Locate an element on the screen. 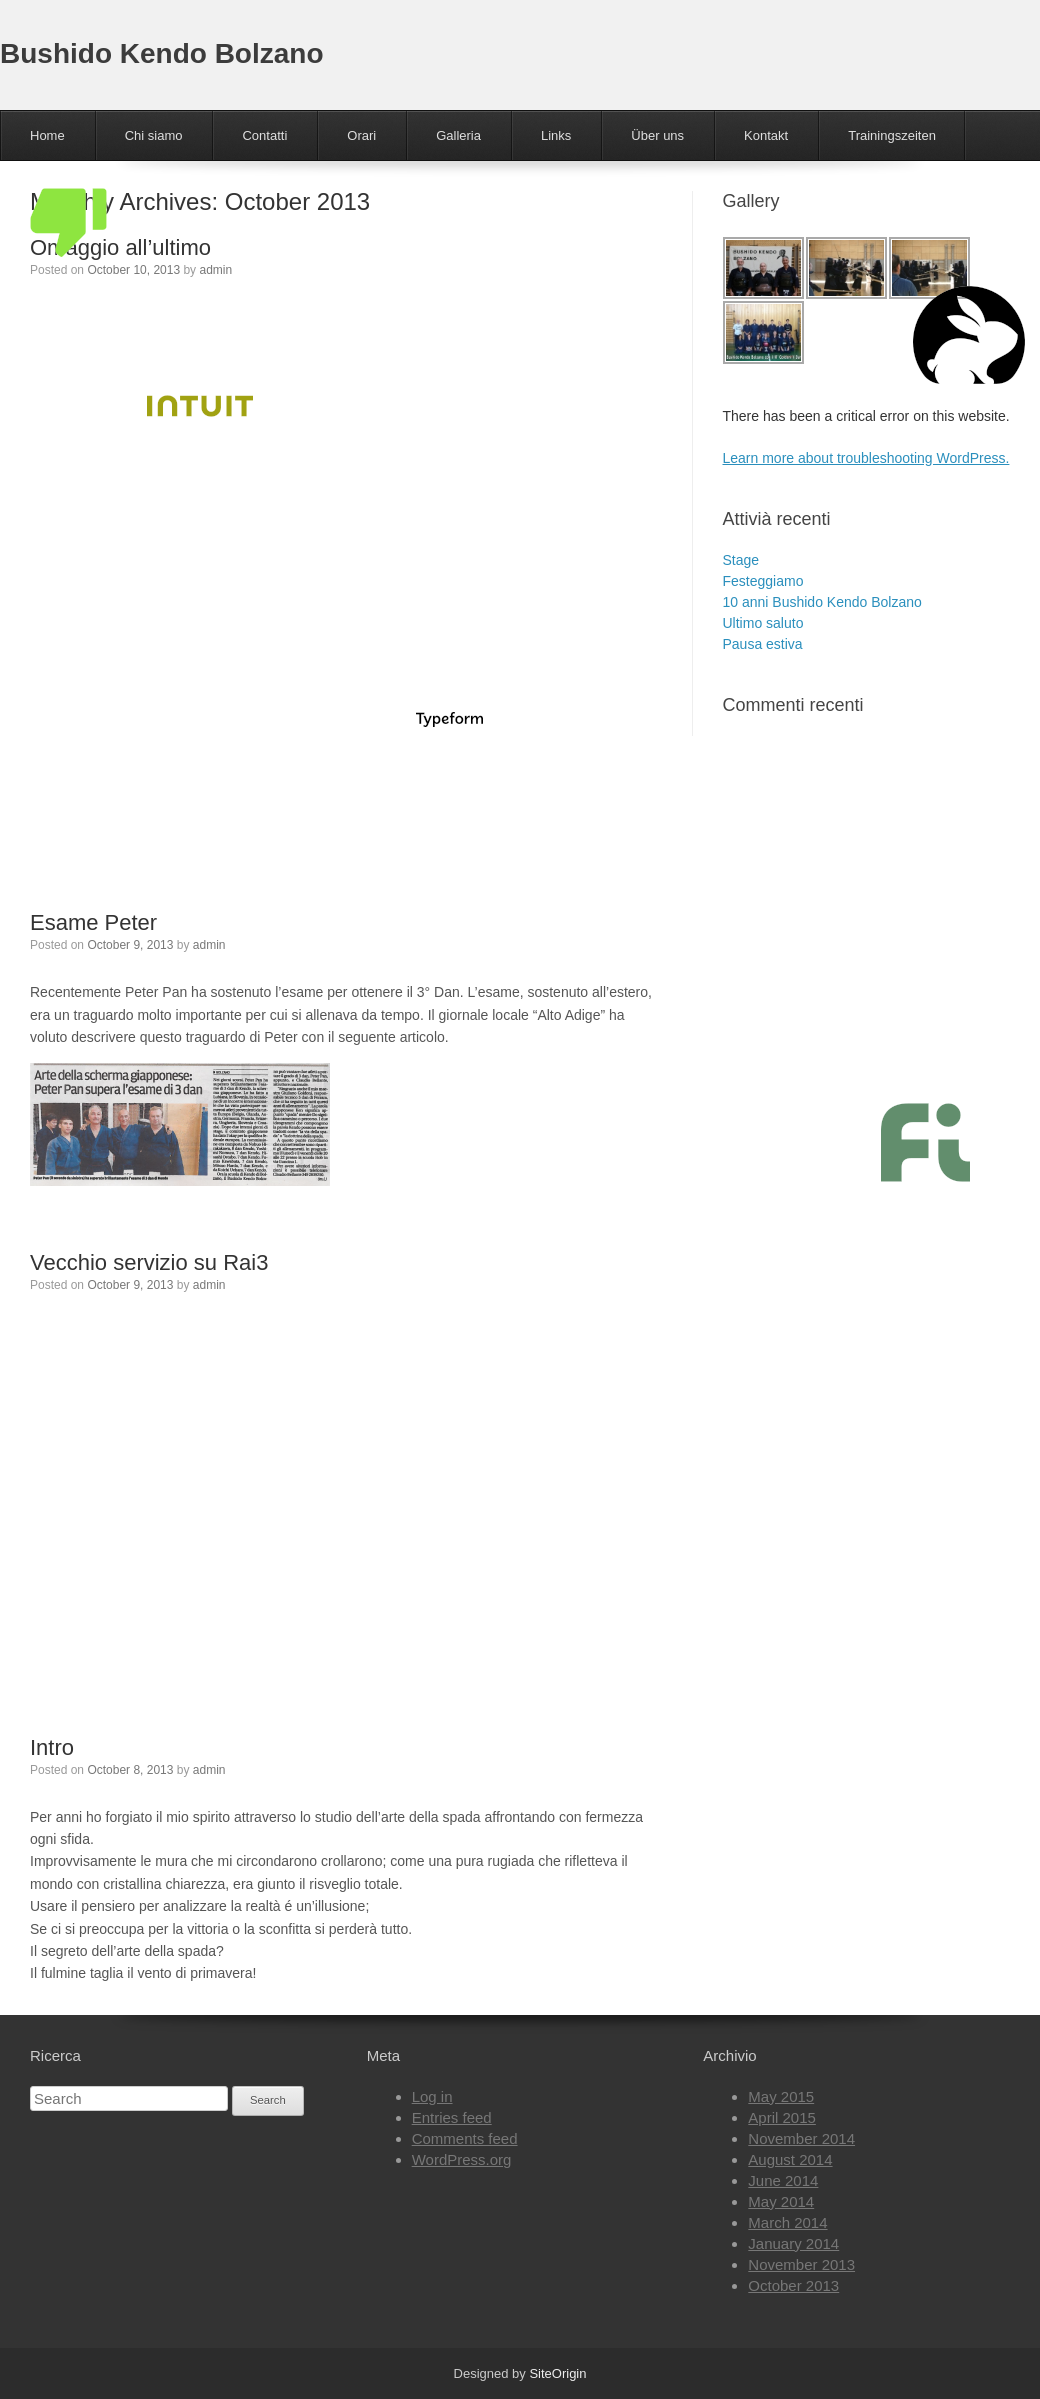 The image size is (1040, 2399). dislike or downvote content is located at coordinates (68, 219).